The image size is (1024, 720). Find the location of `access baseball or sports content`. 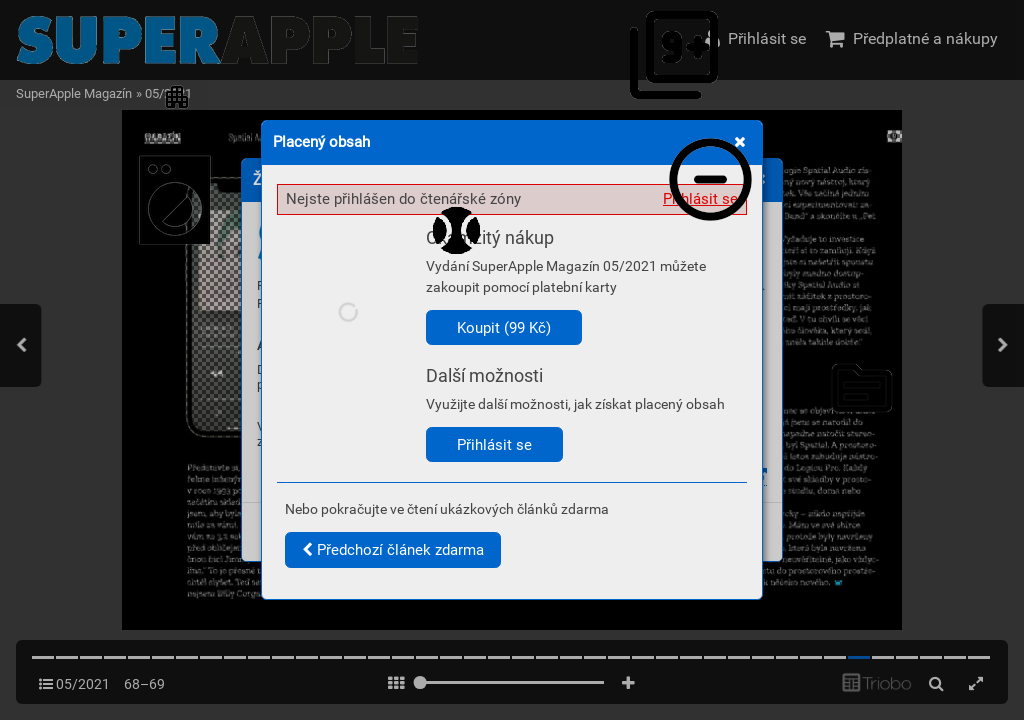

access baseball or sports content is located at coordinates (456, 230).